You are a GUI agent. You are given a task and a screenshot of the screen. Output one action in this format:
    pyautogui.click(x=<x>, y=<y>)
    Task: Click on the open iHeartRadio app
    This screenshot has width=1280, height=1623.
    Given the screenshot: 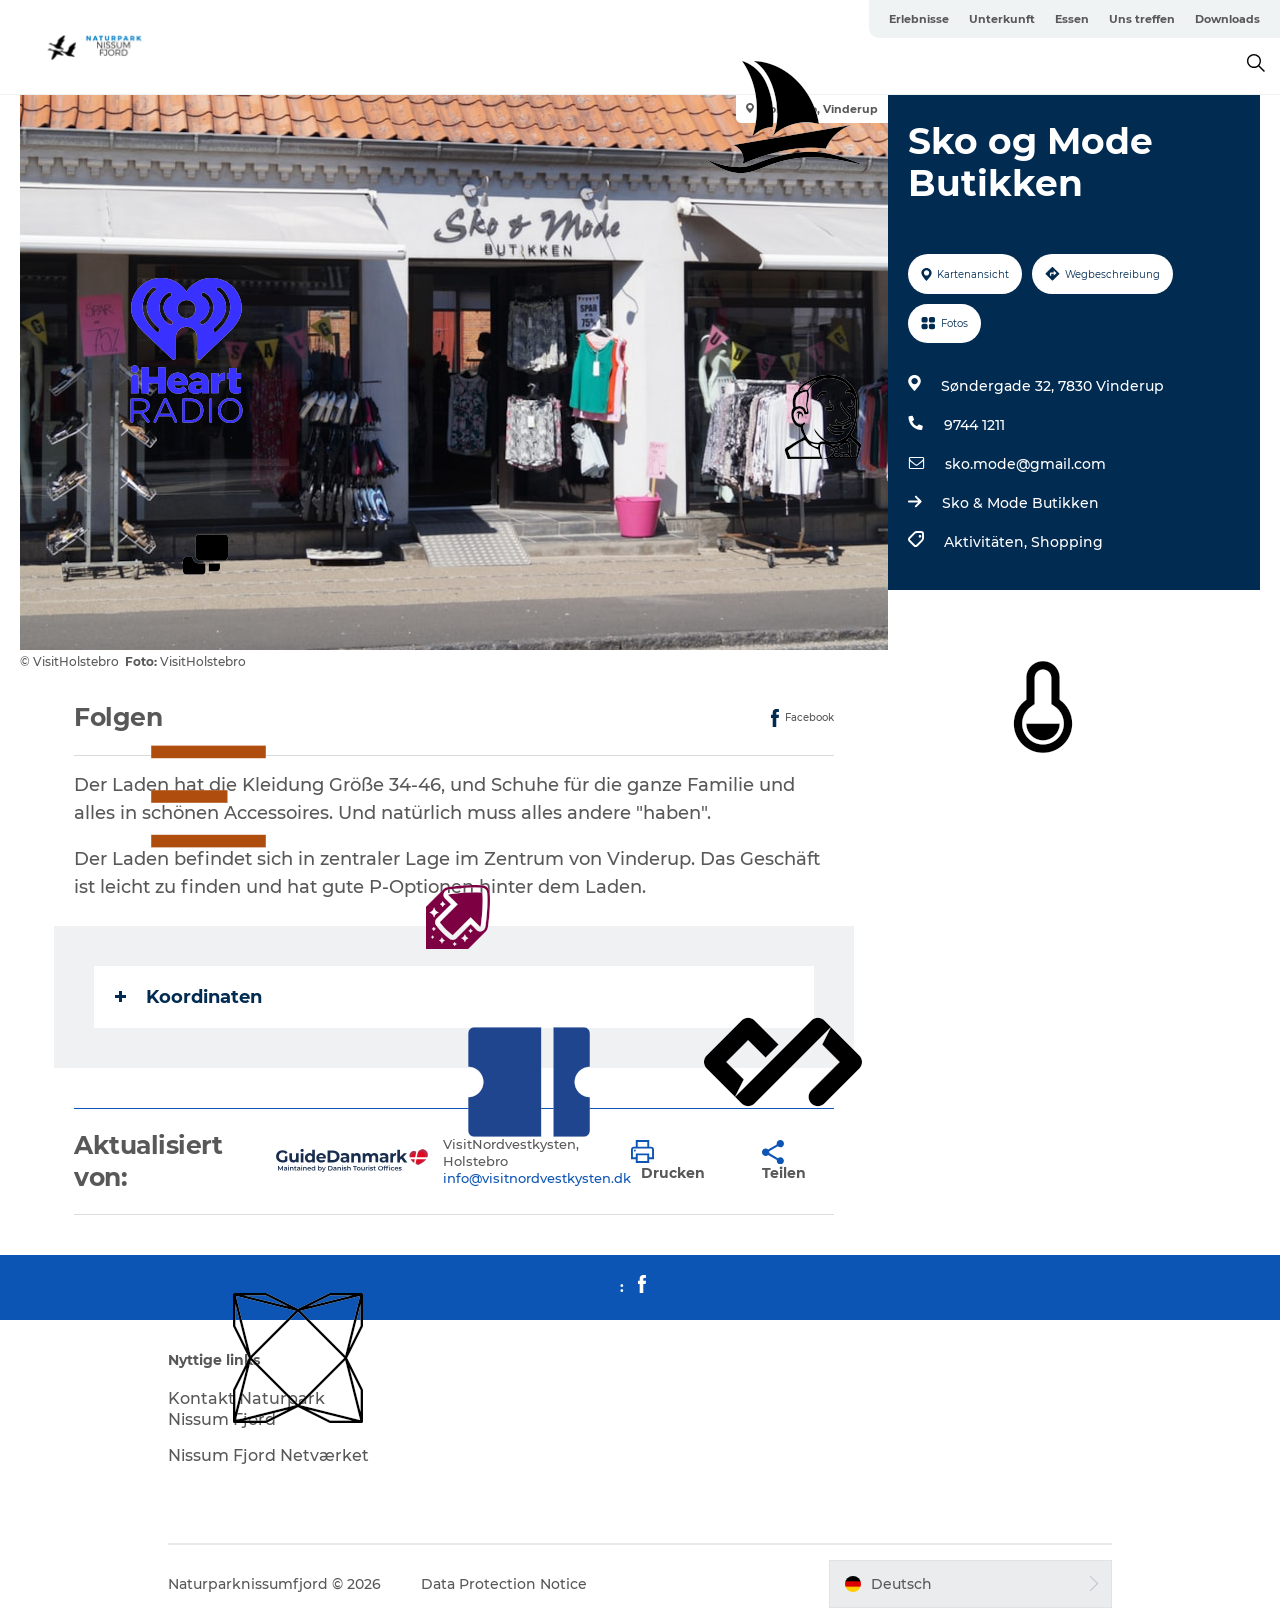 What is the action you would take?
    pyautogui.click(x=186, y=350)
    